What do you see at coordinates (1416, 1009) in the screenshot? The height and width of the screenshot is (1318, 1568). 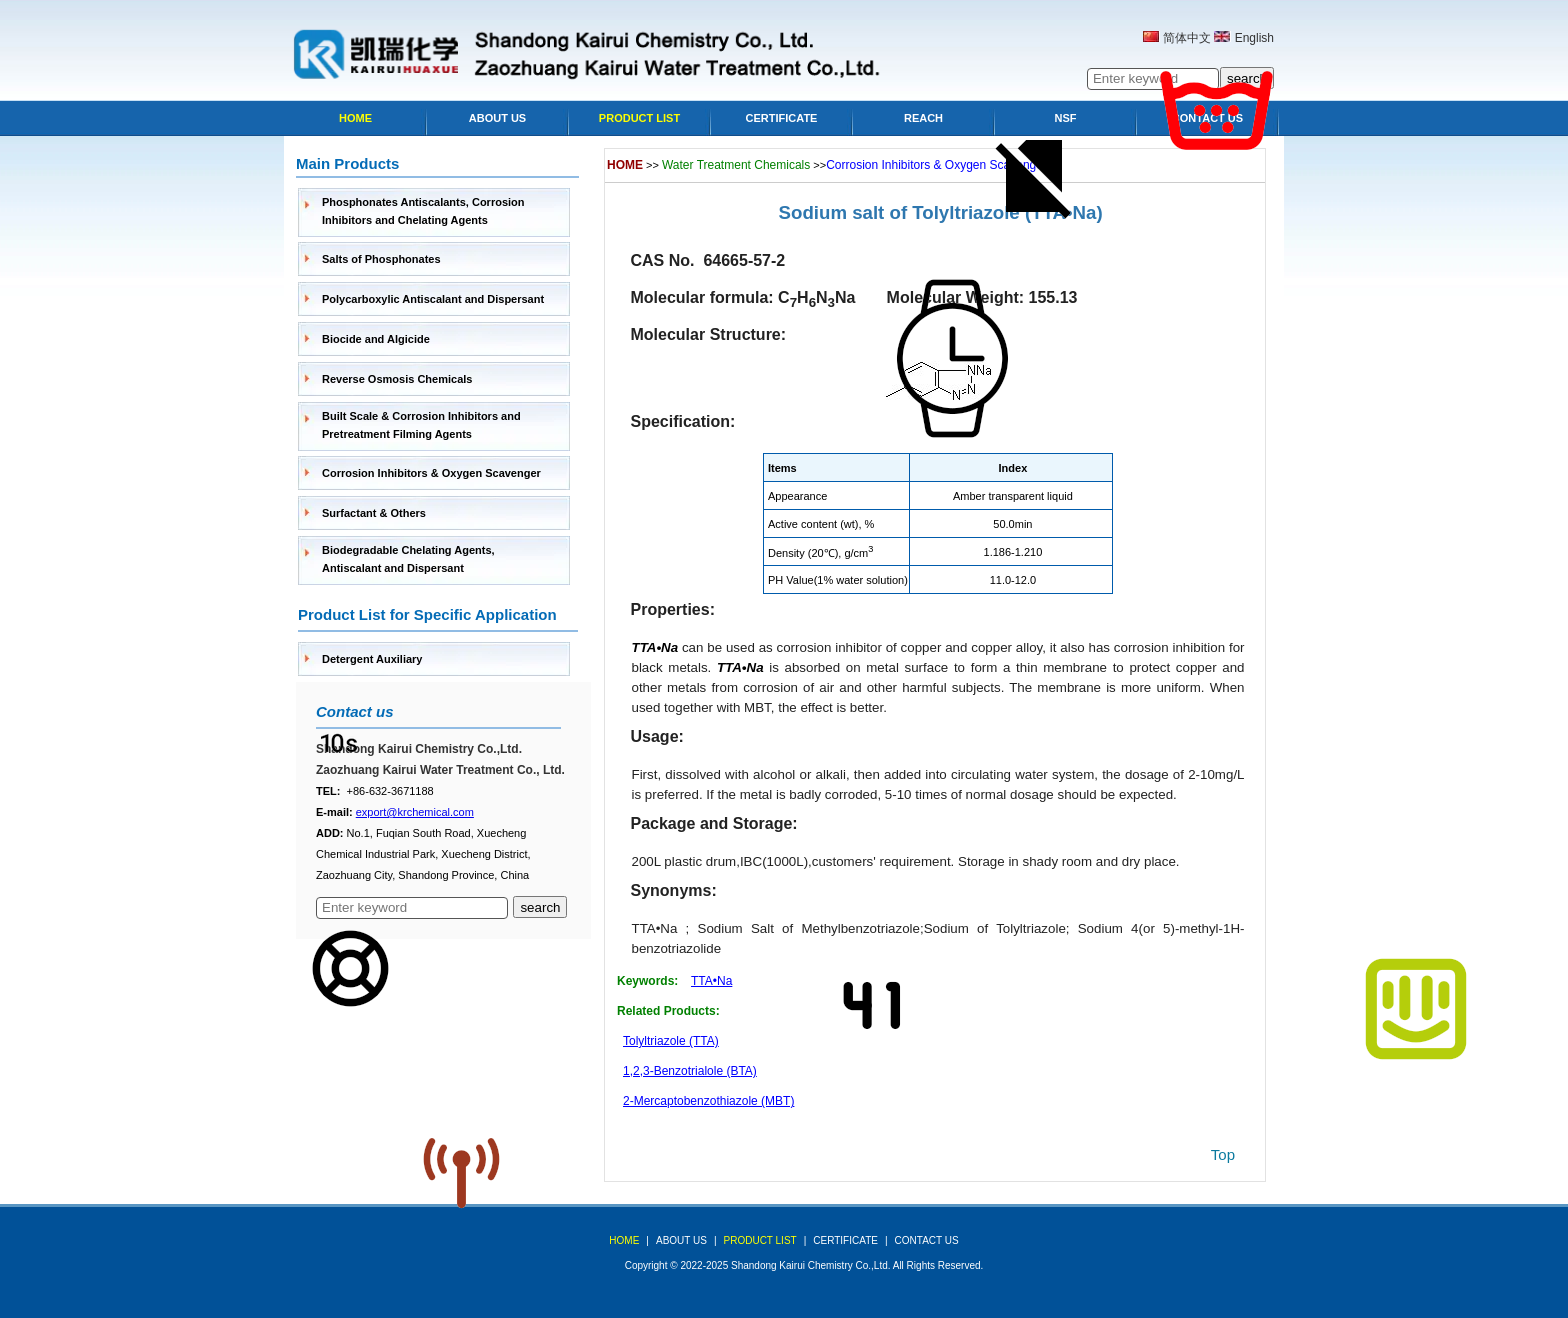 I see `open intercom customer messaging` at bounding box center [1416, 1009].